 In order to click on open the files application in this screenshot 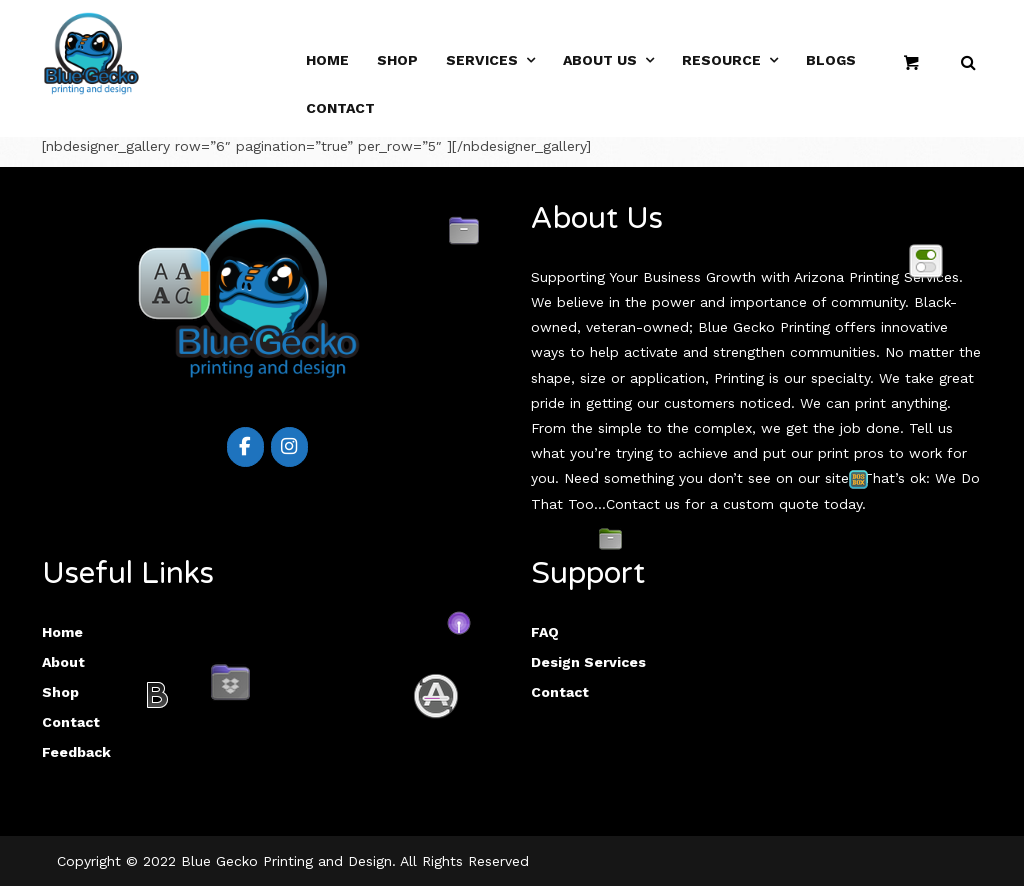, I will do `click(464, 230)`.